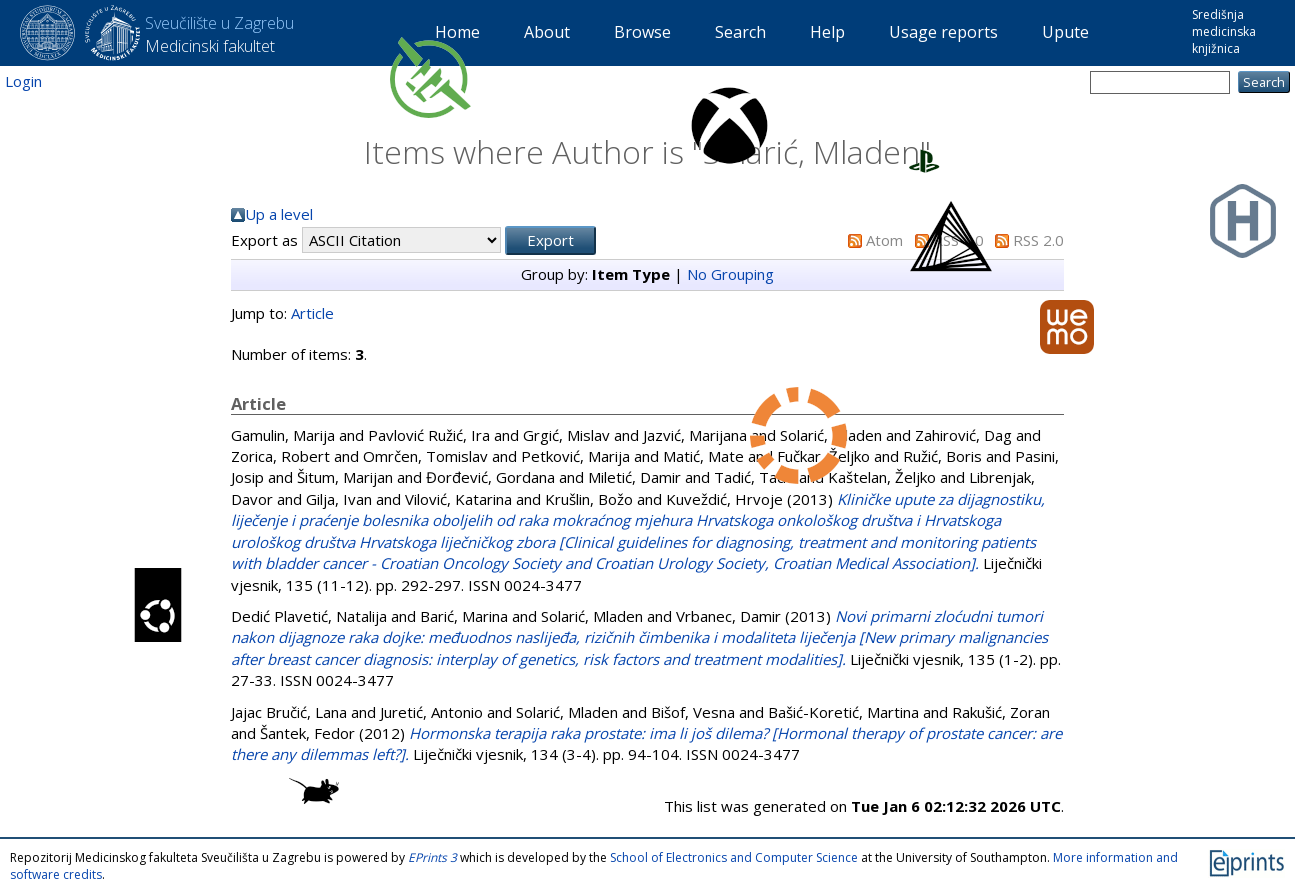  I want to click on open KNIME analytics platform, so click(951, 236).